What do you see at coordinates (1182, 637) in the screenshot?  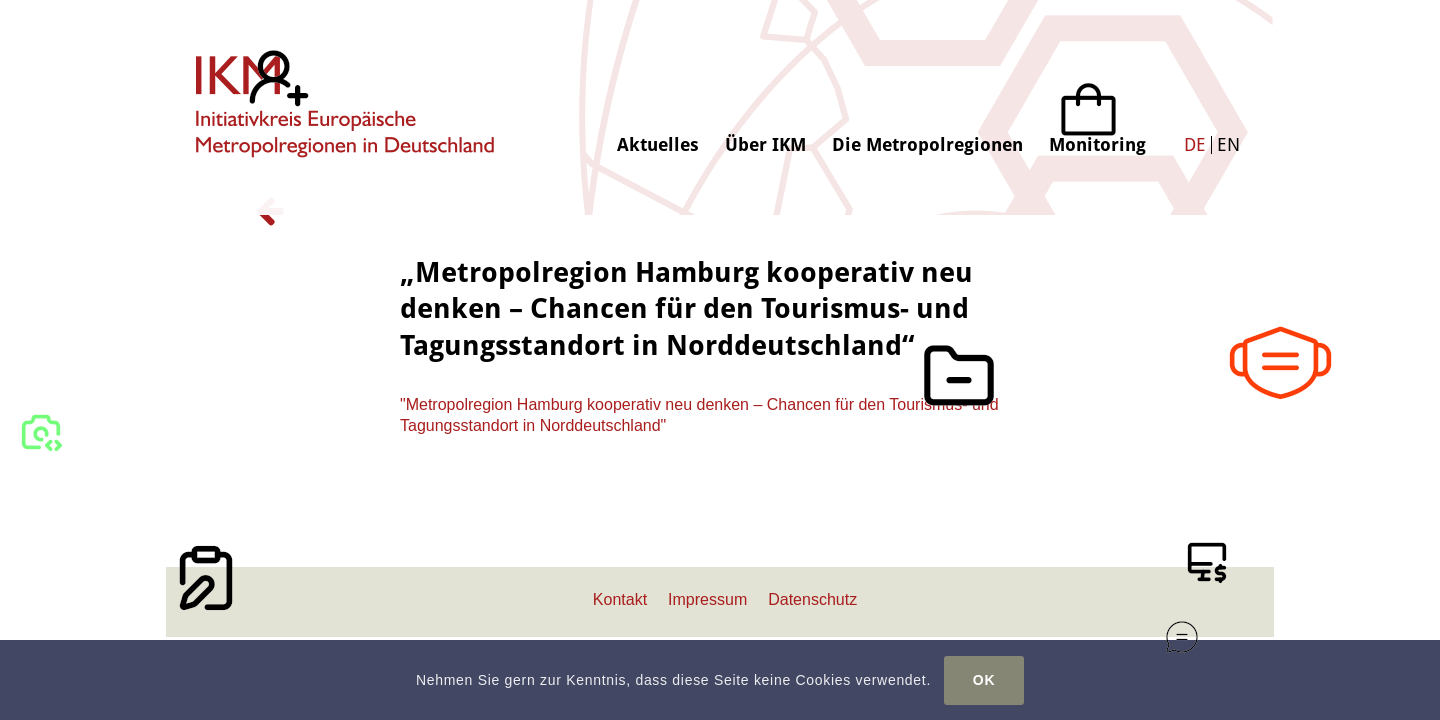 I see `open chat or messaging` at bounding box center [1182, 637].